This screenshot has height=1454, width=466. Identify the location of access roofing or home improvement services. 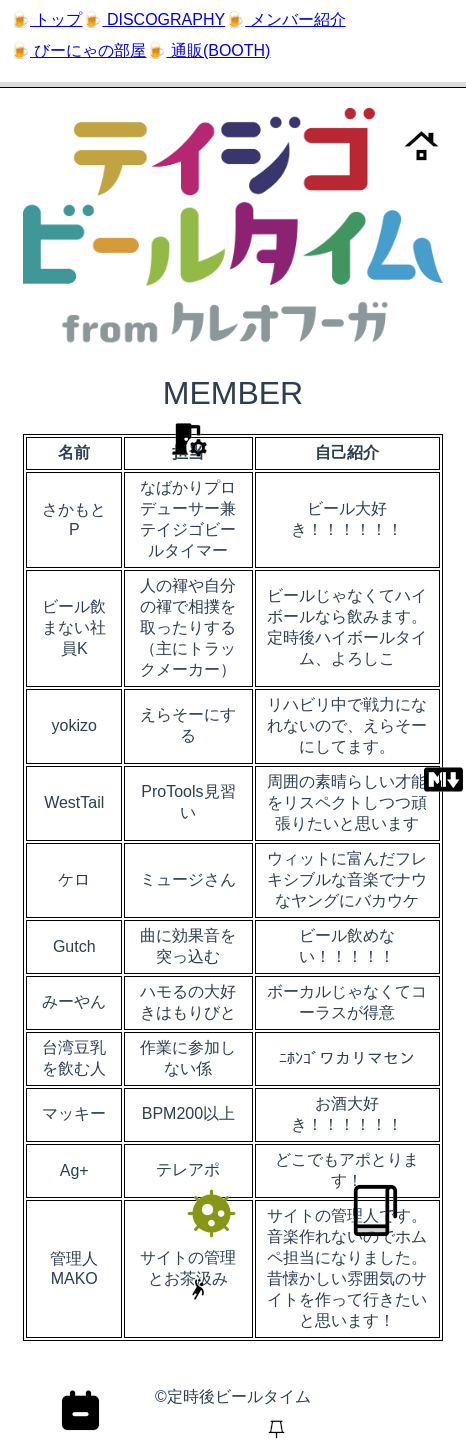
(421, 146).